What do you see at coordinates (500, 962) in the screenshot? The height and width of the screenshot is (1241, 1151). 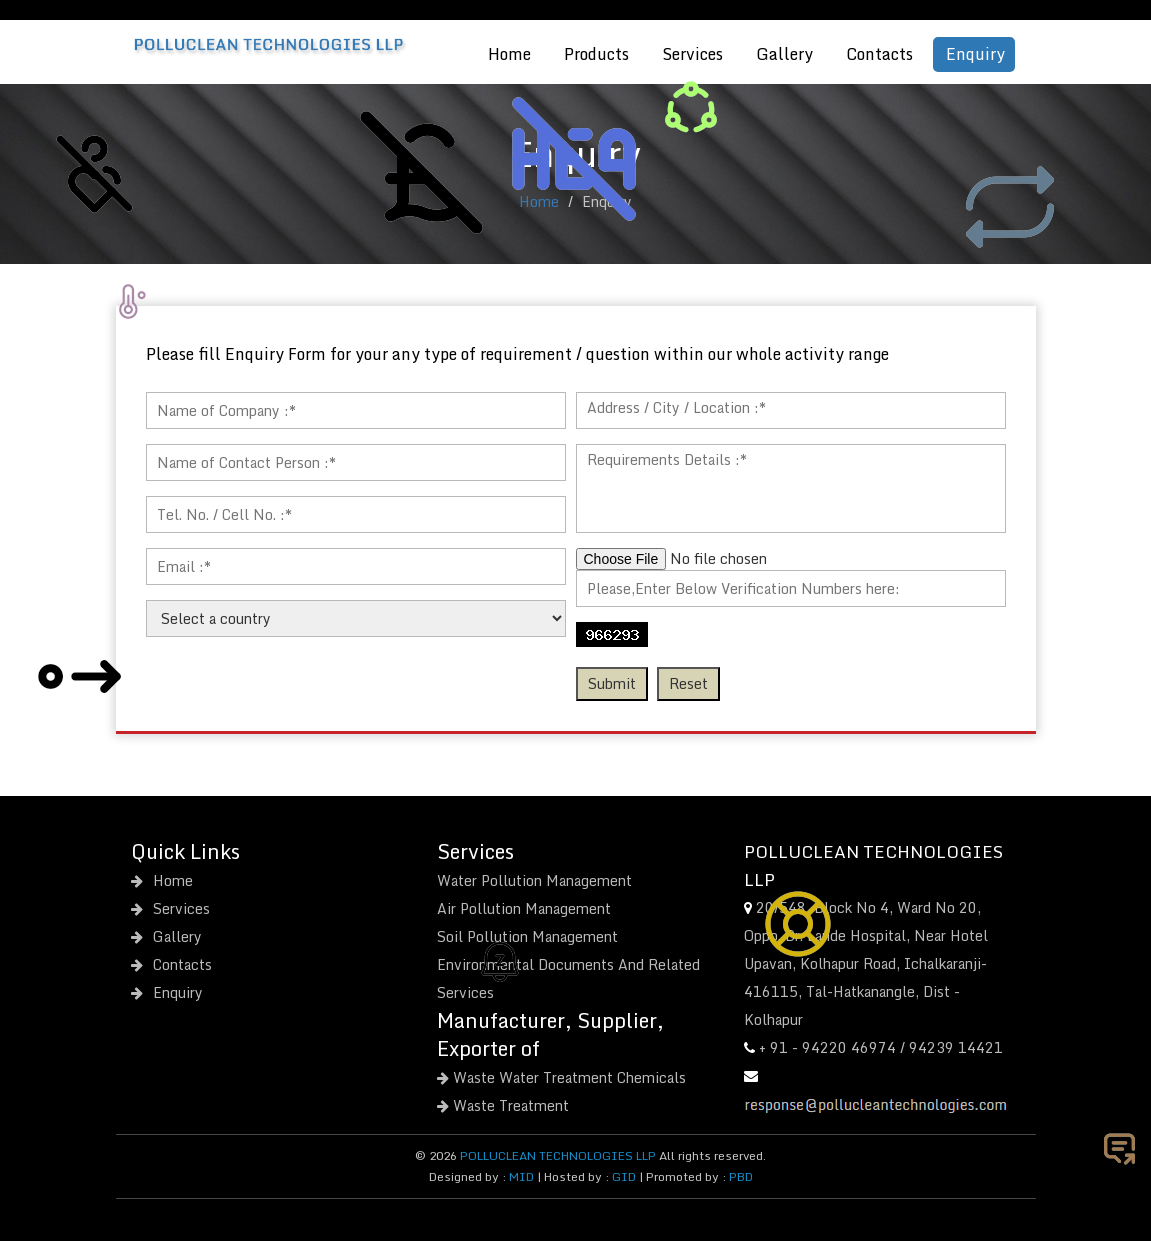 I see `snooze notifications` at bounding box center [500, 962].